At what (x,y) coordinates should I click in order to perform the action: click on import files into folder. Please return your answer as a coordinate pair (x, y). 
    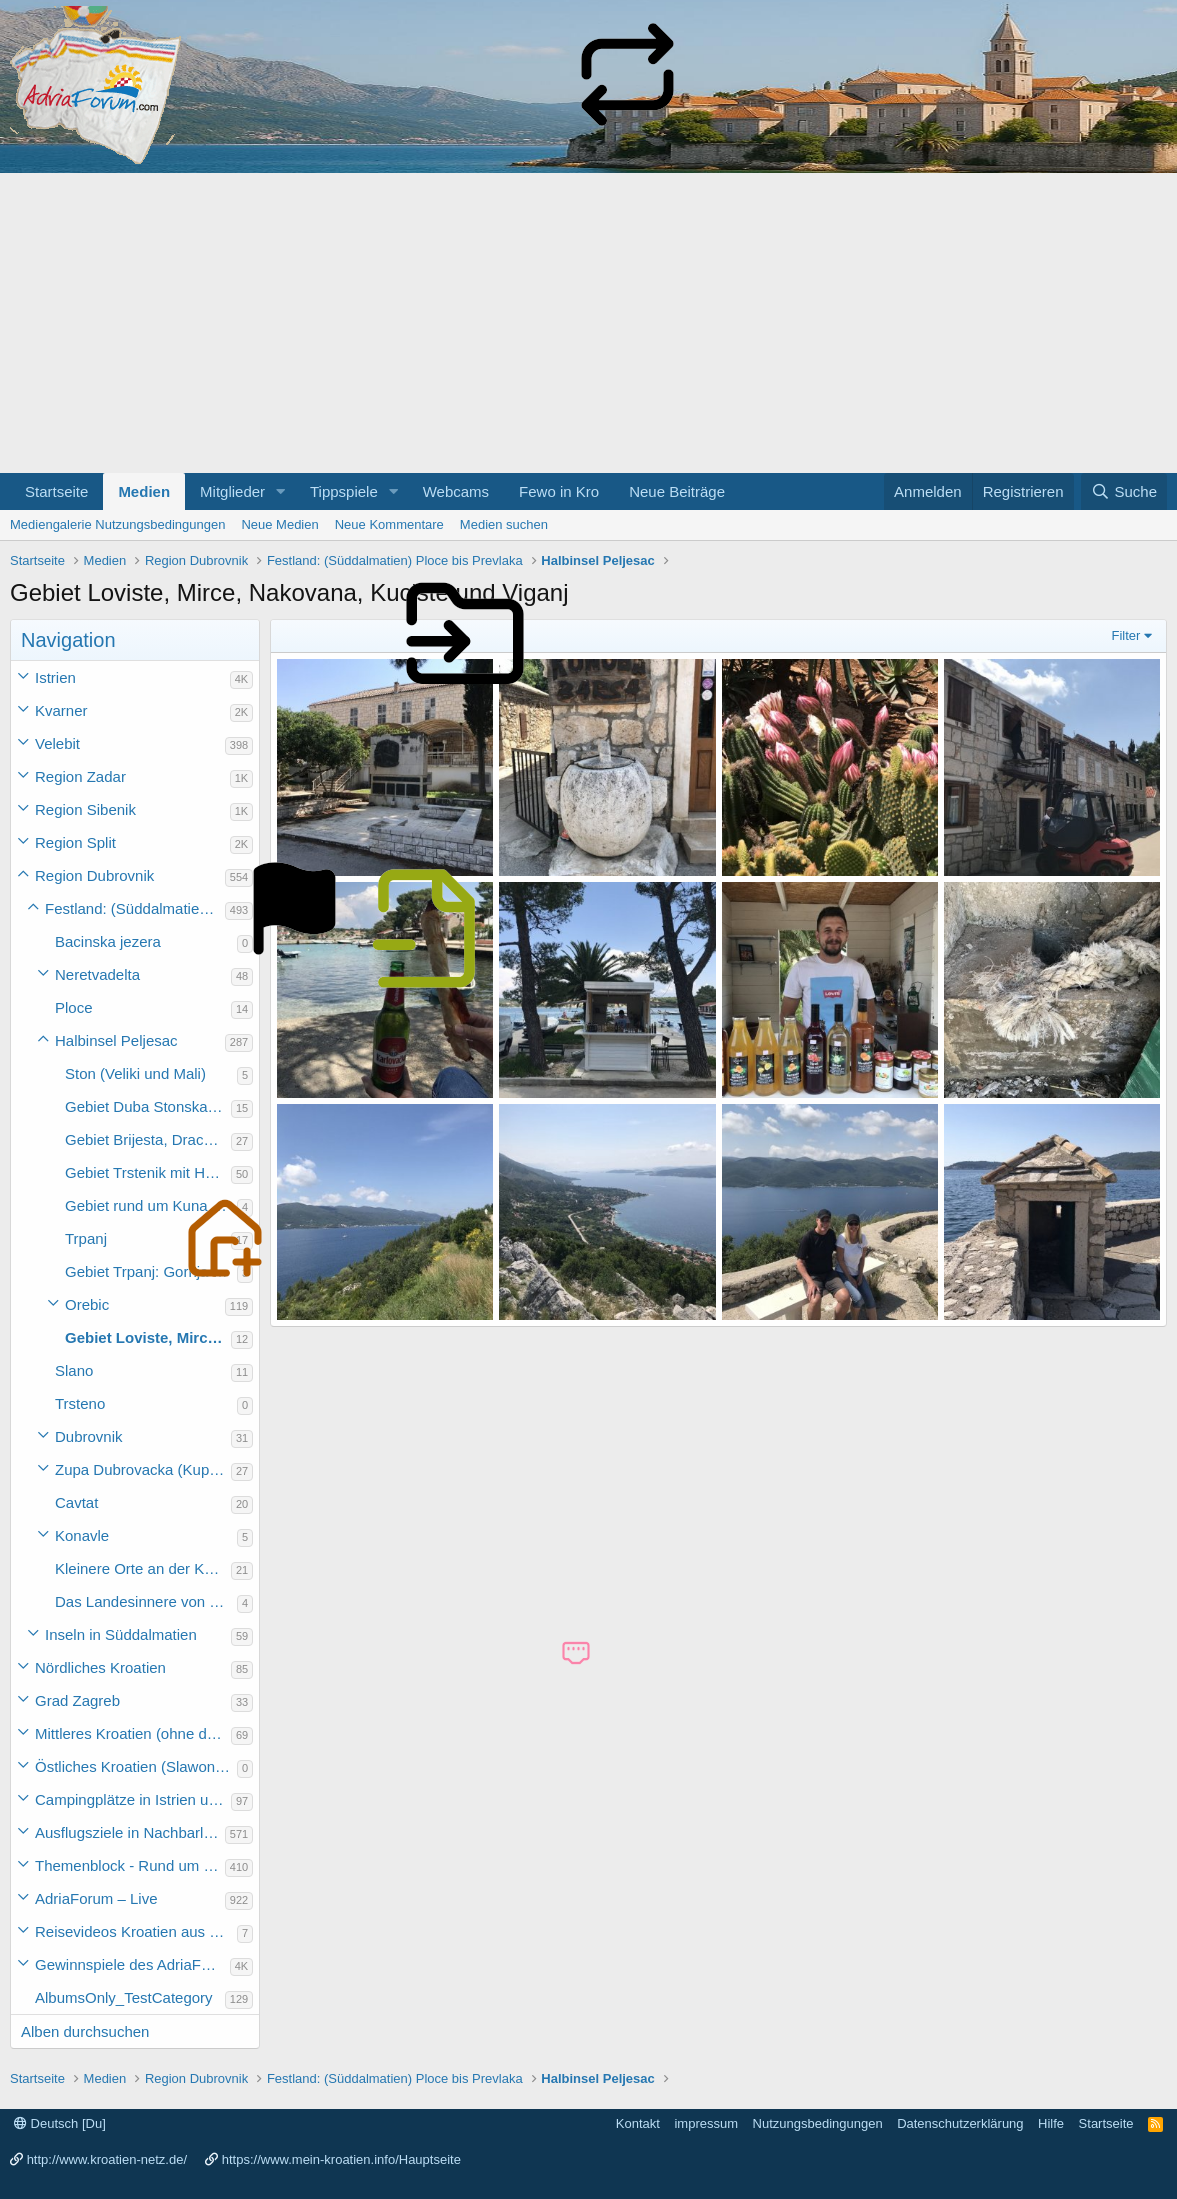
    Looking at the image, I should click on (465, 636).